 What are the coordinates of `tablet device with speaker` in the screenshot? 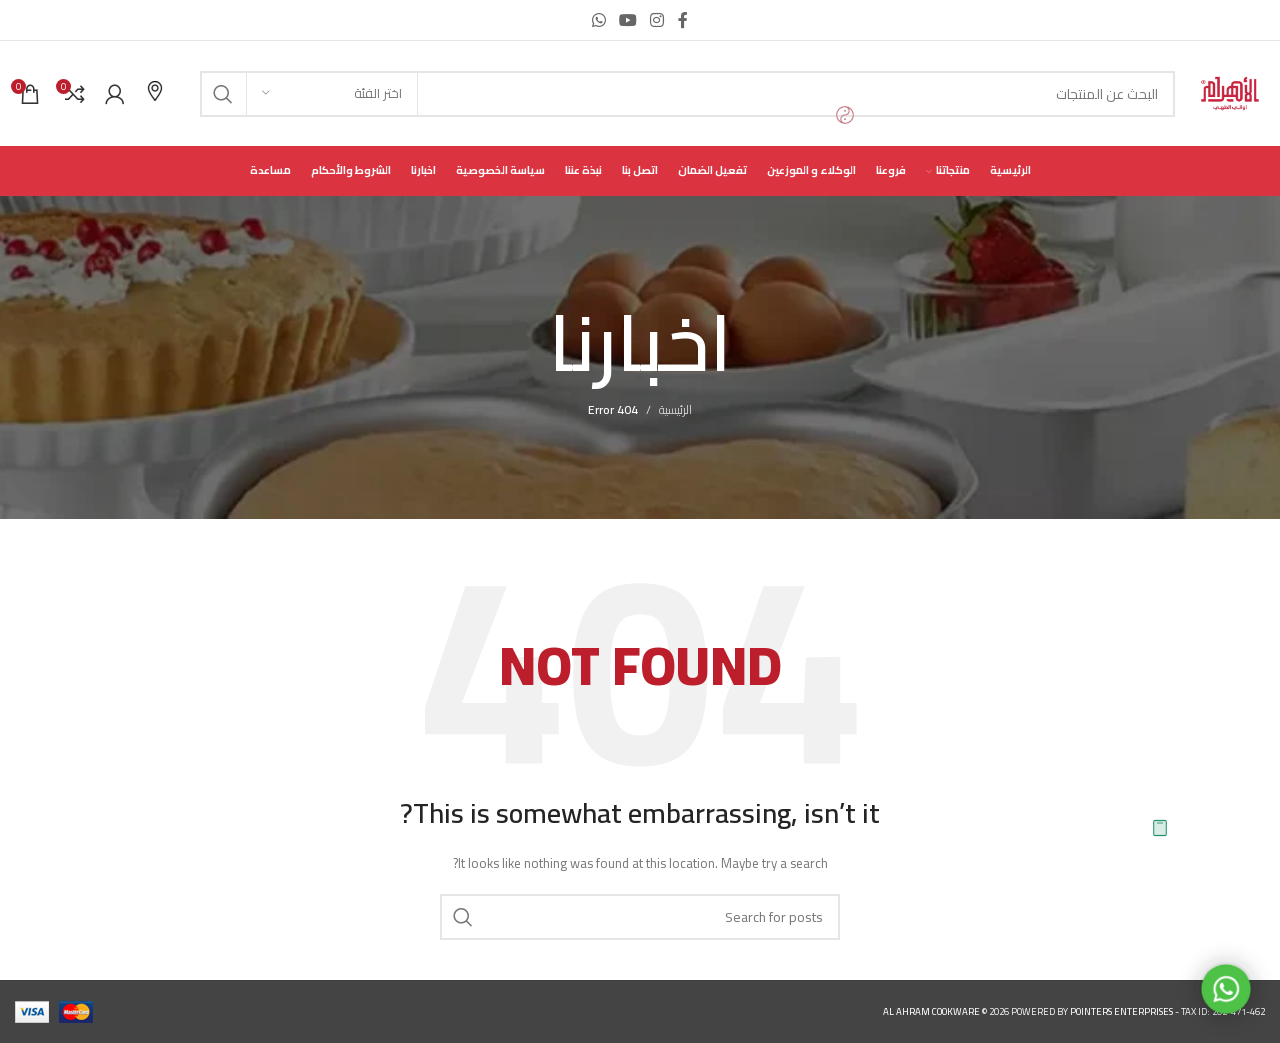 It's located at (1160, 828).